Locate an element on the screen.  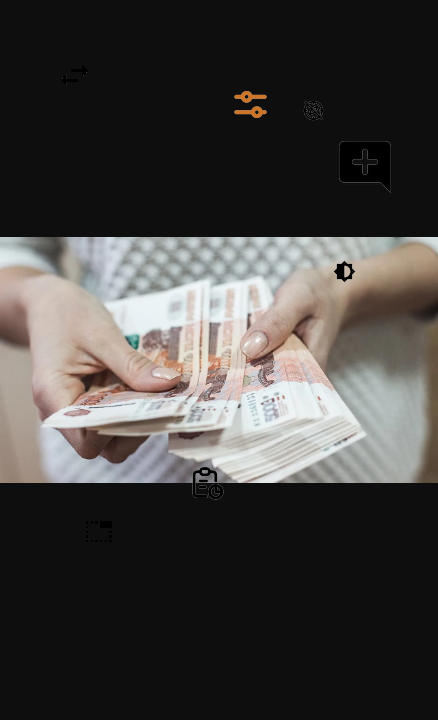
add a new comment is located at coordinates (365, 167).